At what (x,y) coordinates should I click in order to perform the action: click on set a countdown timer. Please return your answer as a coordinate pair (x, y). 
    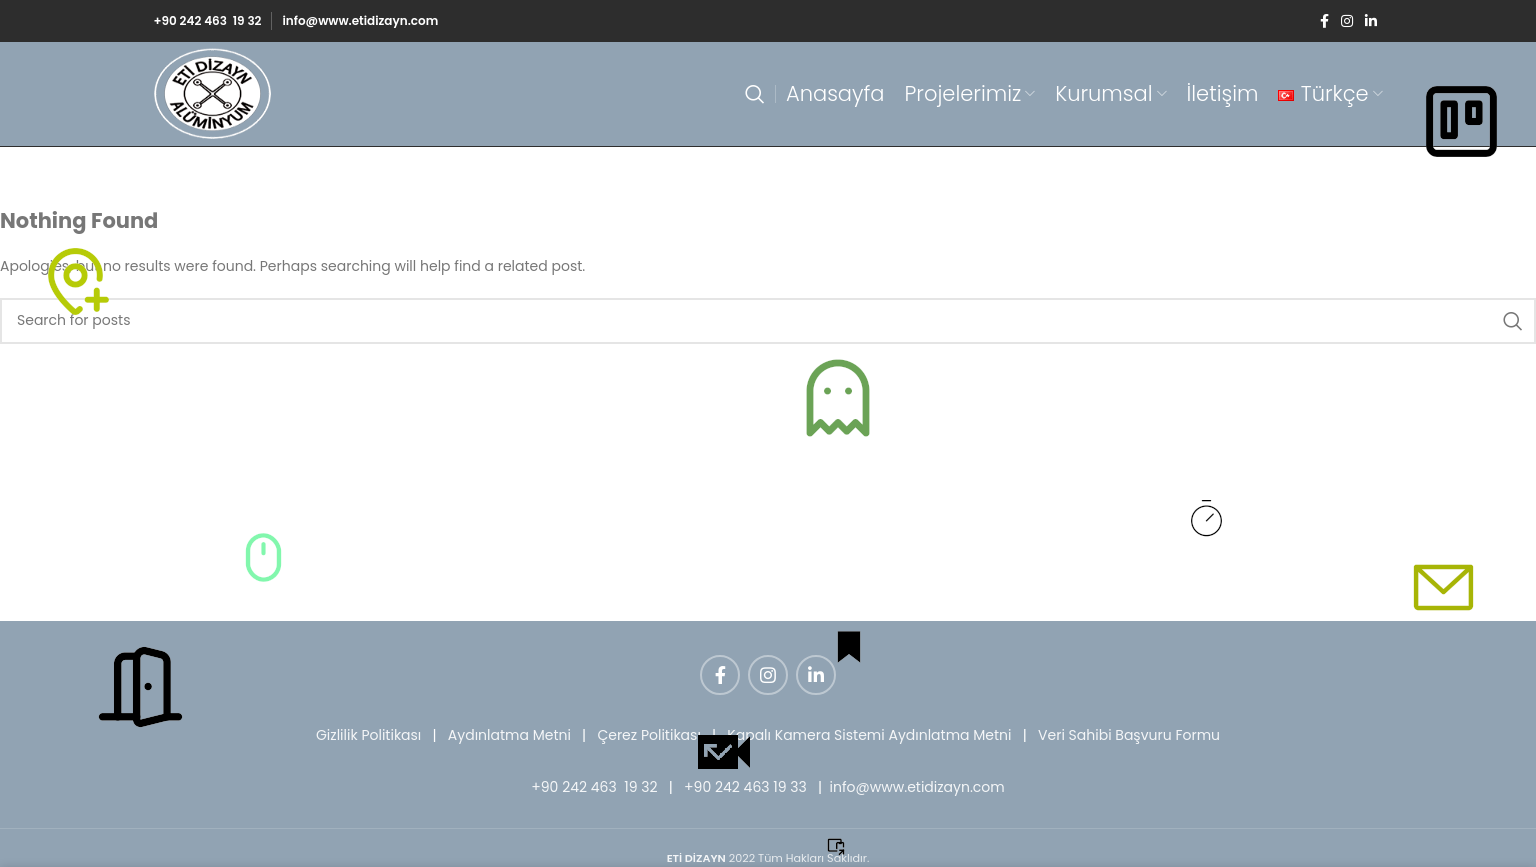
    Looking at the image, I should click on (1206, 519).